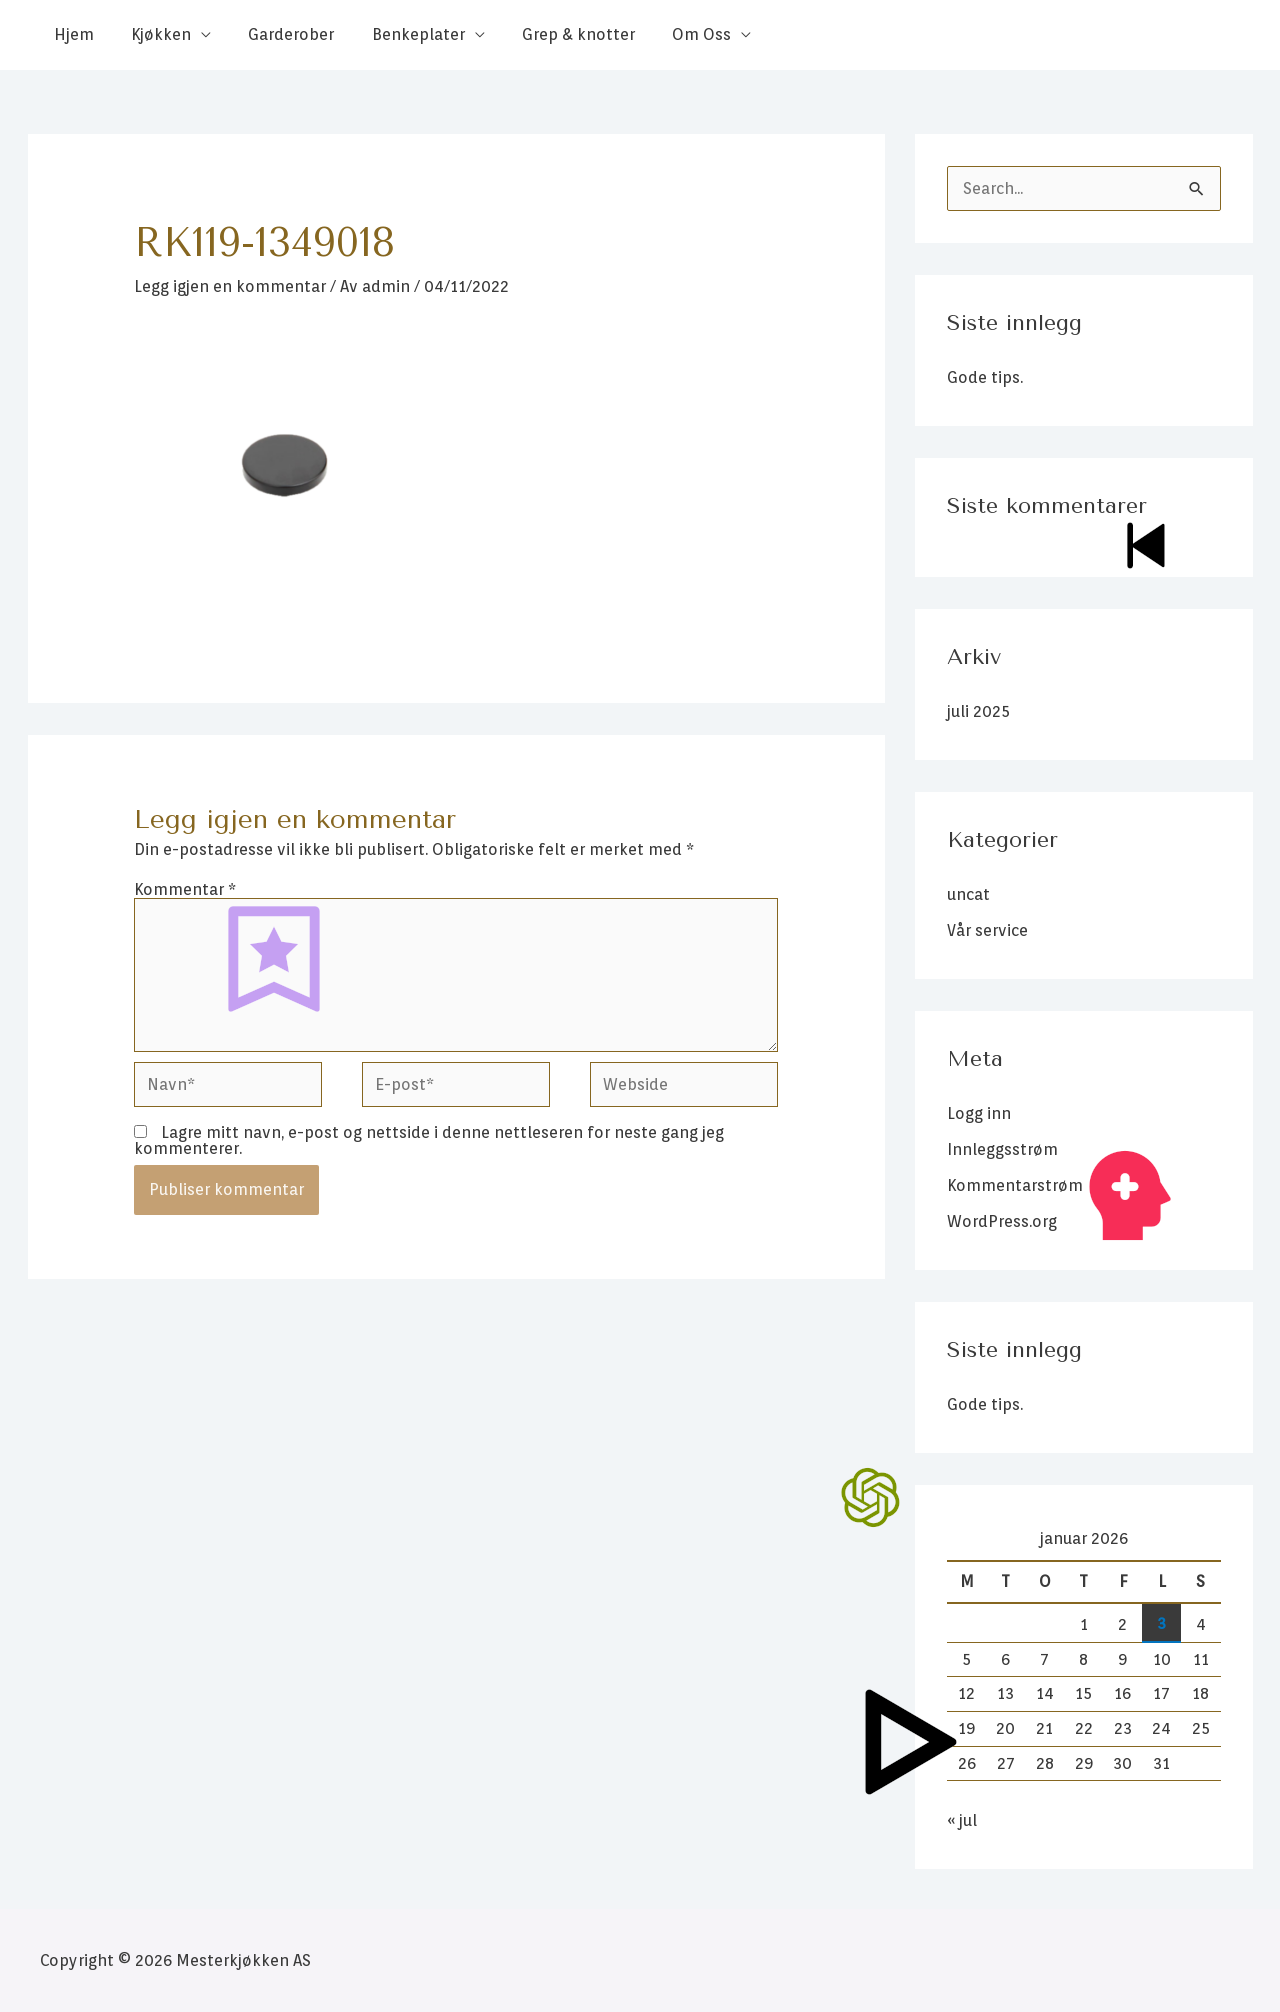  Describe the element at coordinates (1129, 1195) in the screenshot. I see `access mental health resources` at that location.